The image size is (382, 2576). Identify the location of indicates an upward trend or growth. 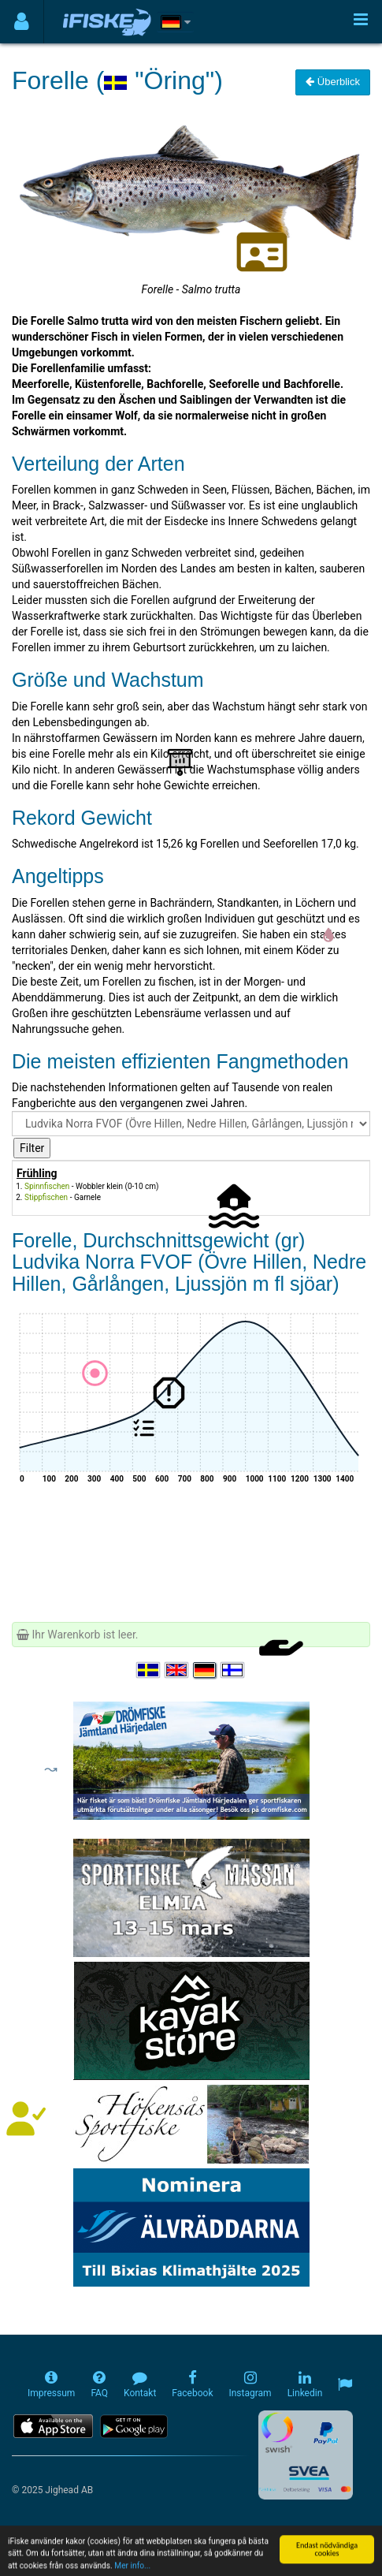
(50, 1769).